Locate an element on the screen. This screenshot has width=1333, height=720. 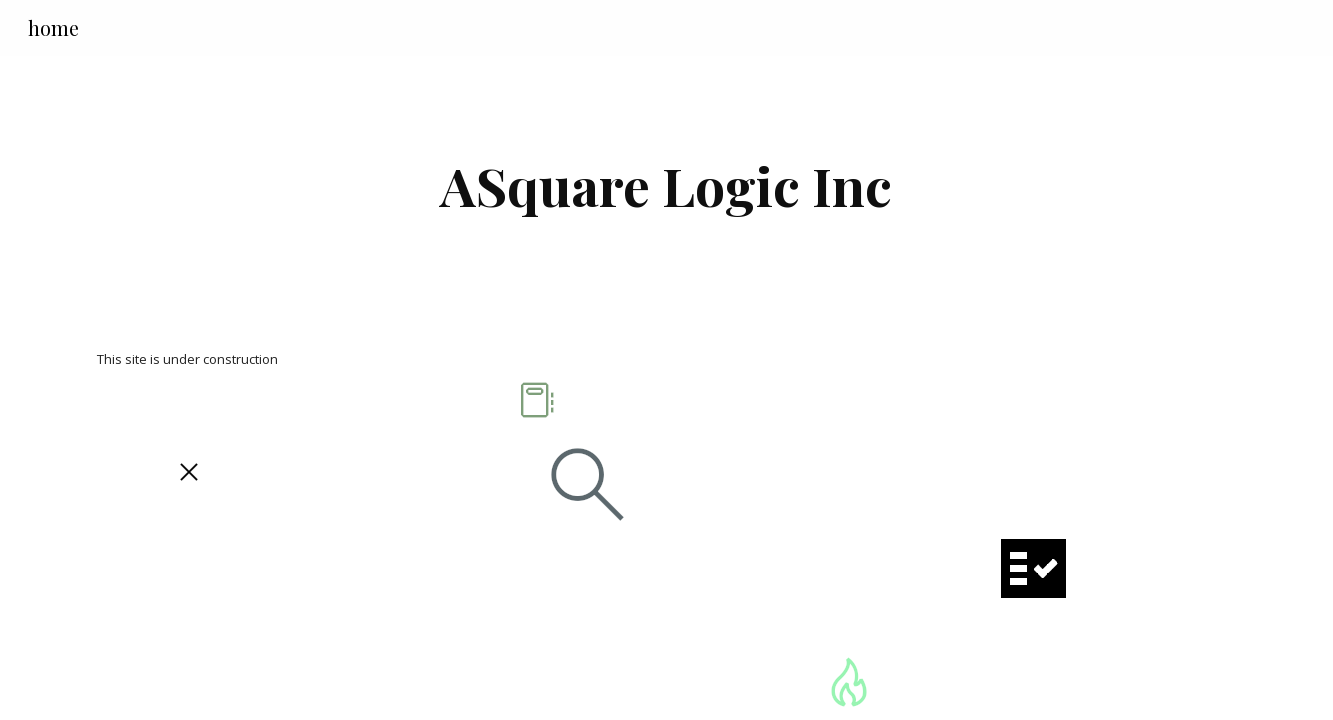
search for files, settings, or content is located at coordinates (587, 484).